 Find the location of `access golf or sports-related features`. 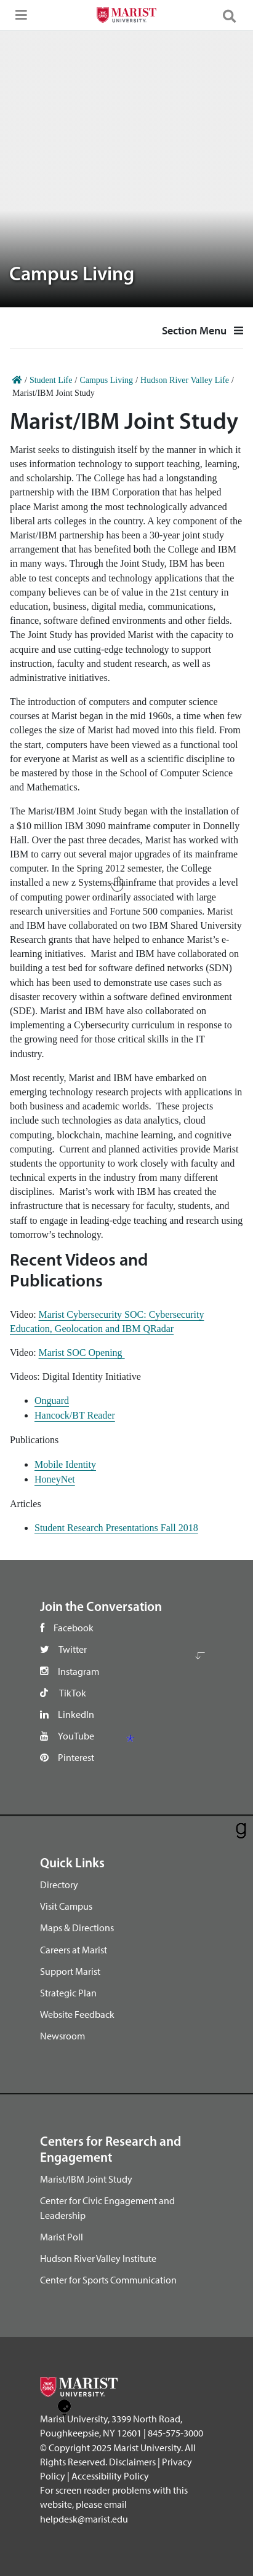

access golf or sports-related features is located at coordinates (64, 2408).